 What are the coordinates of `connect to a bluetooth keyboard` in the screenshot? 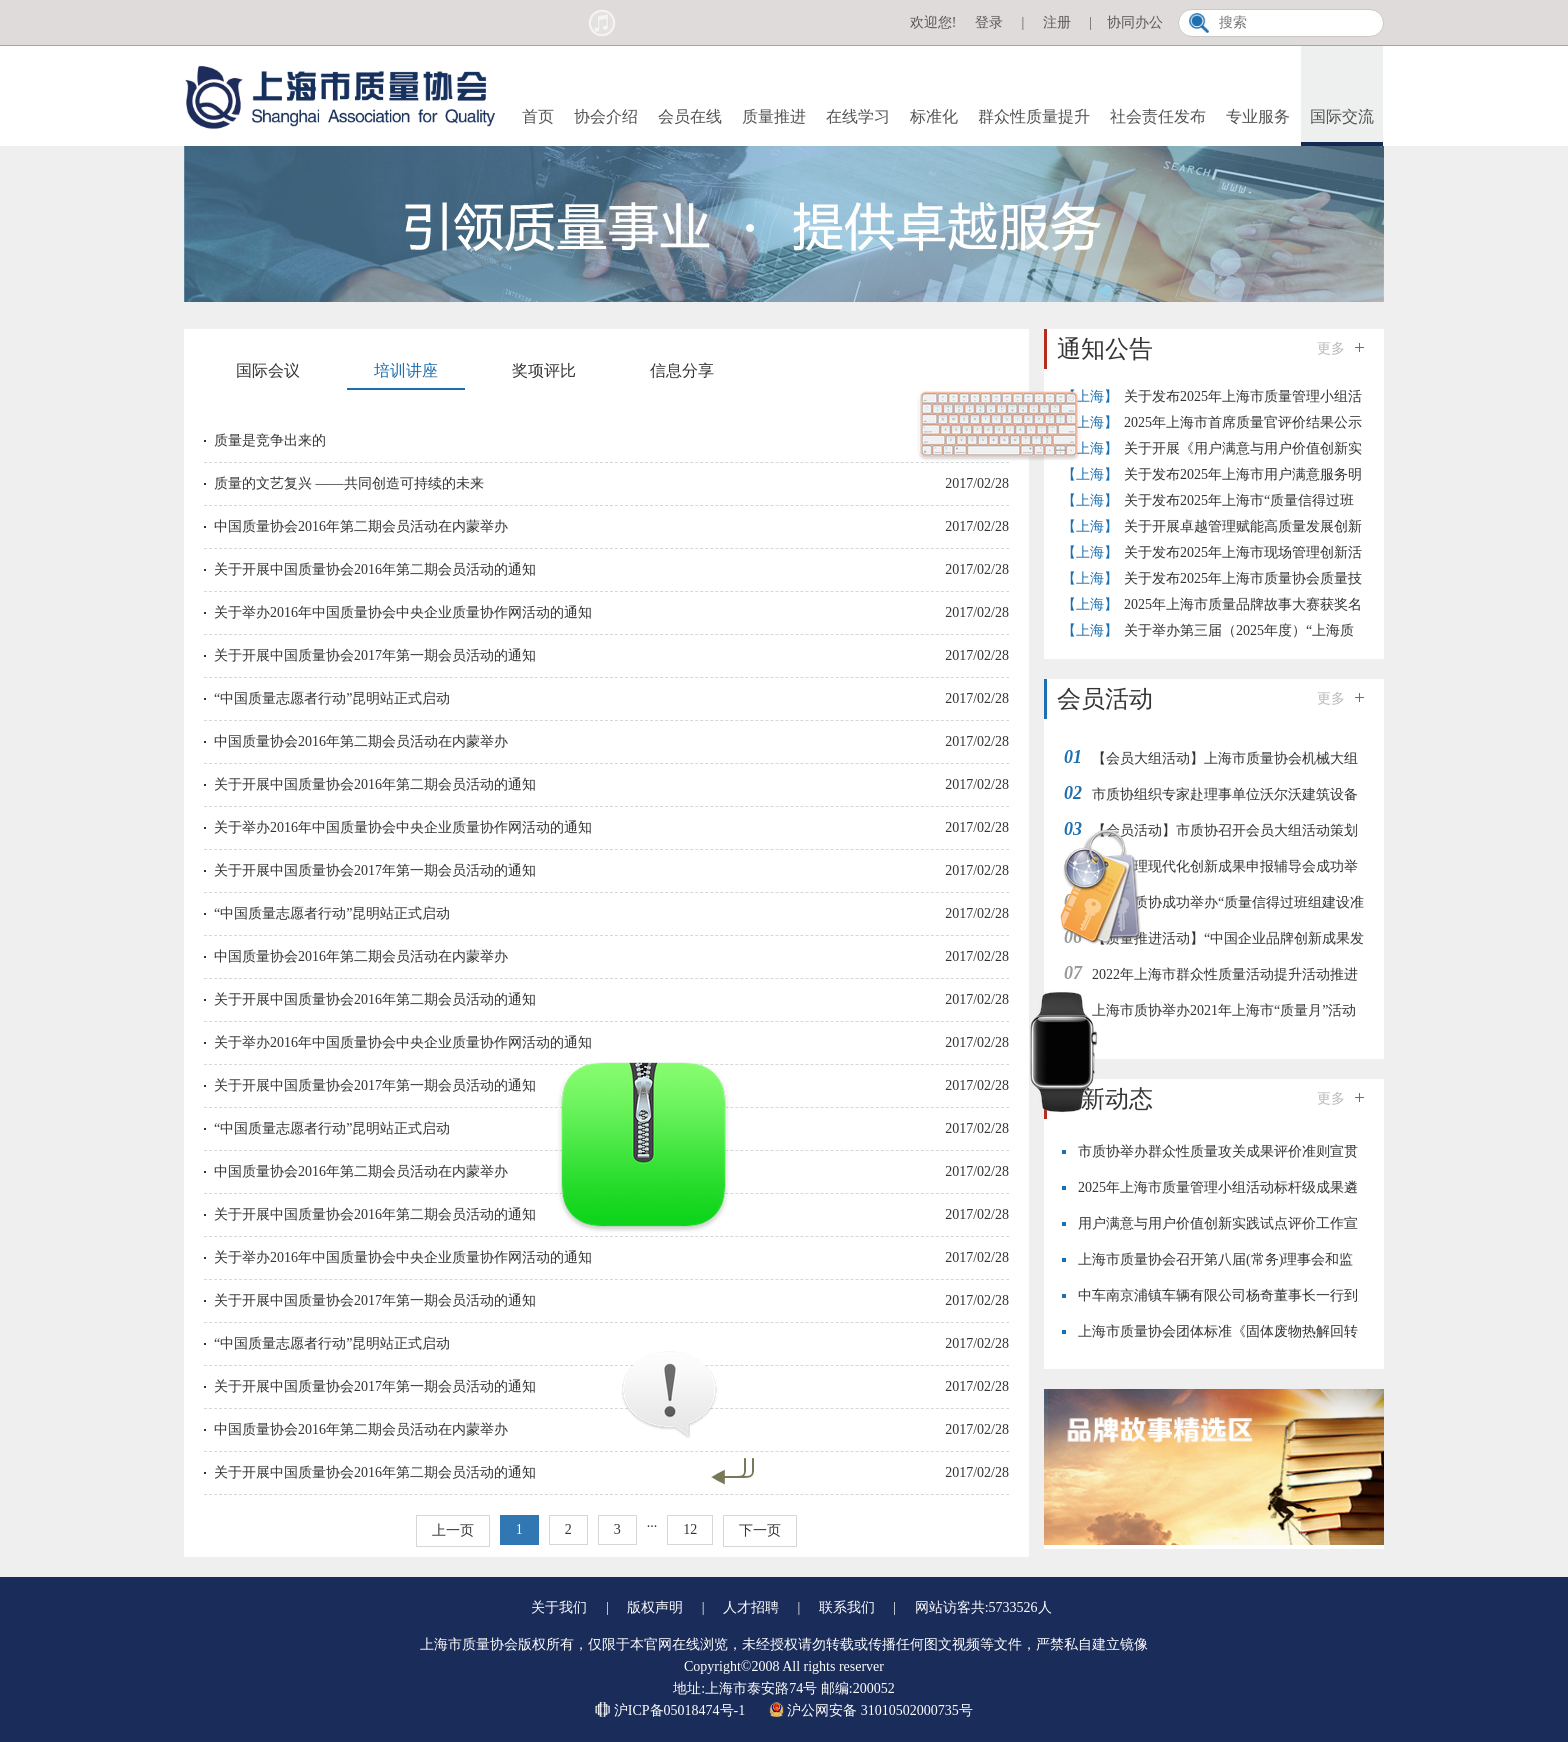 It's located at (999, 424).